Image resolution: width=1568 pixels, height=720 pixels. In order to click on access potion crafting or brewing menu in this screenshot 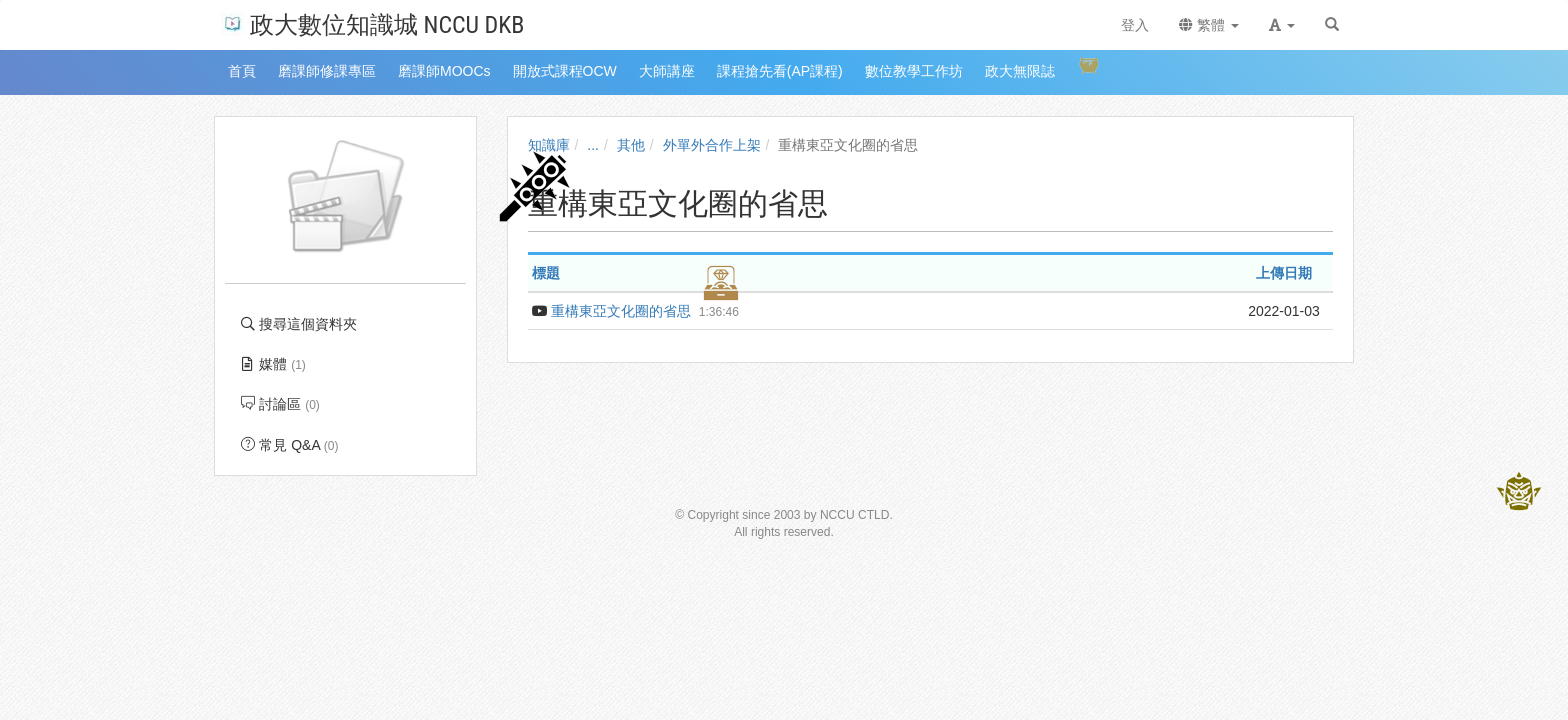, I will do `click(1089, 66)`.